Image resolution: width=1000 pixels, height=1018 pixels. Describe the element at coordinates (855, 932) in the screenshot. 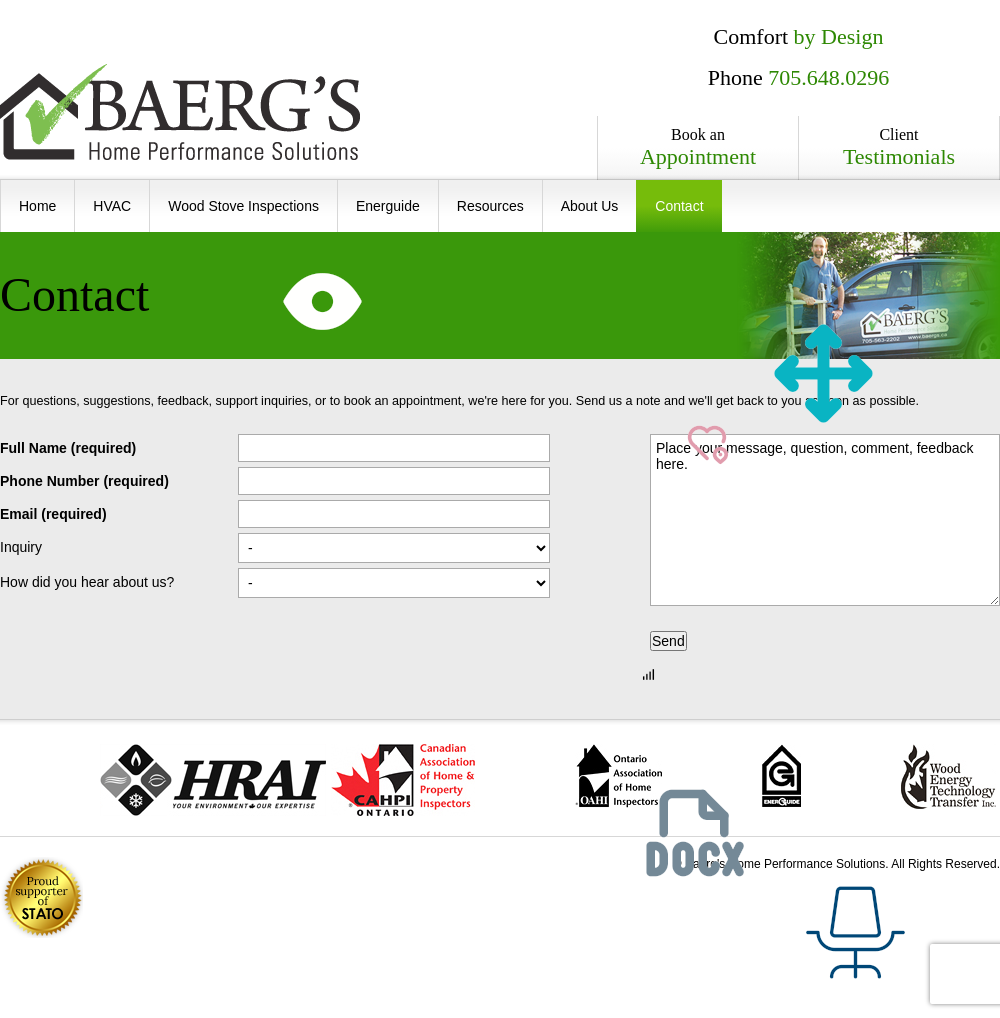

I see `access workspace or office settings` at that location.